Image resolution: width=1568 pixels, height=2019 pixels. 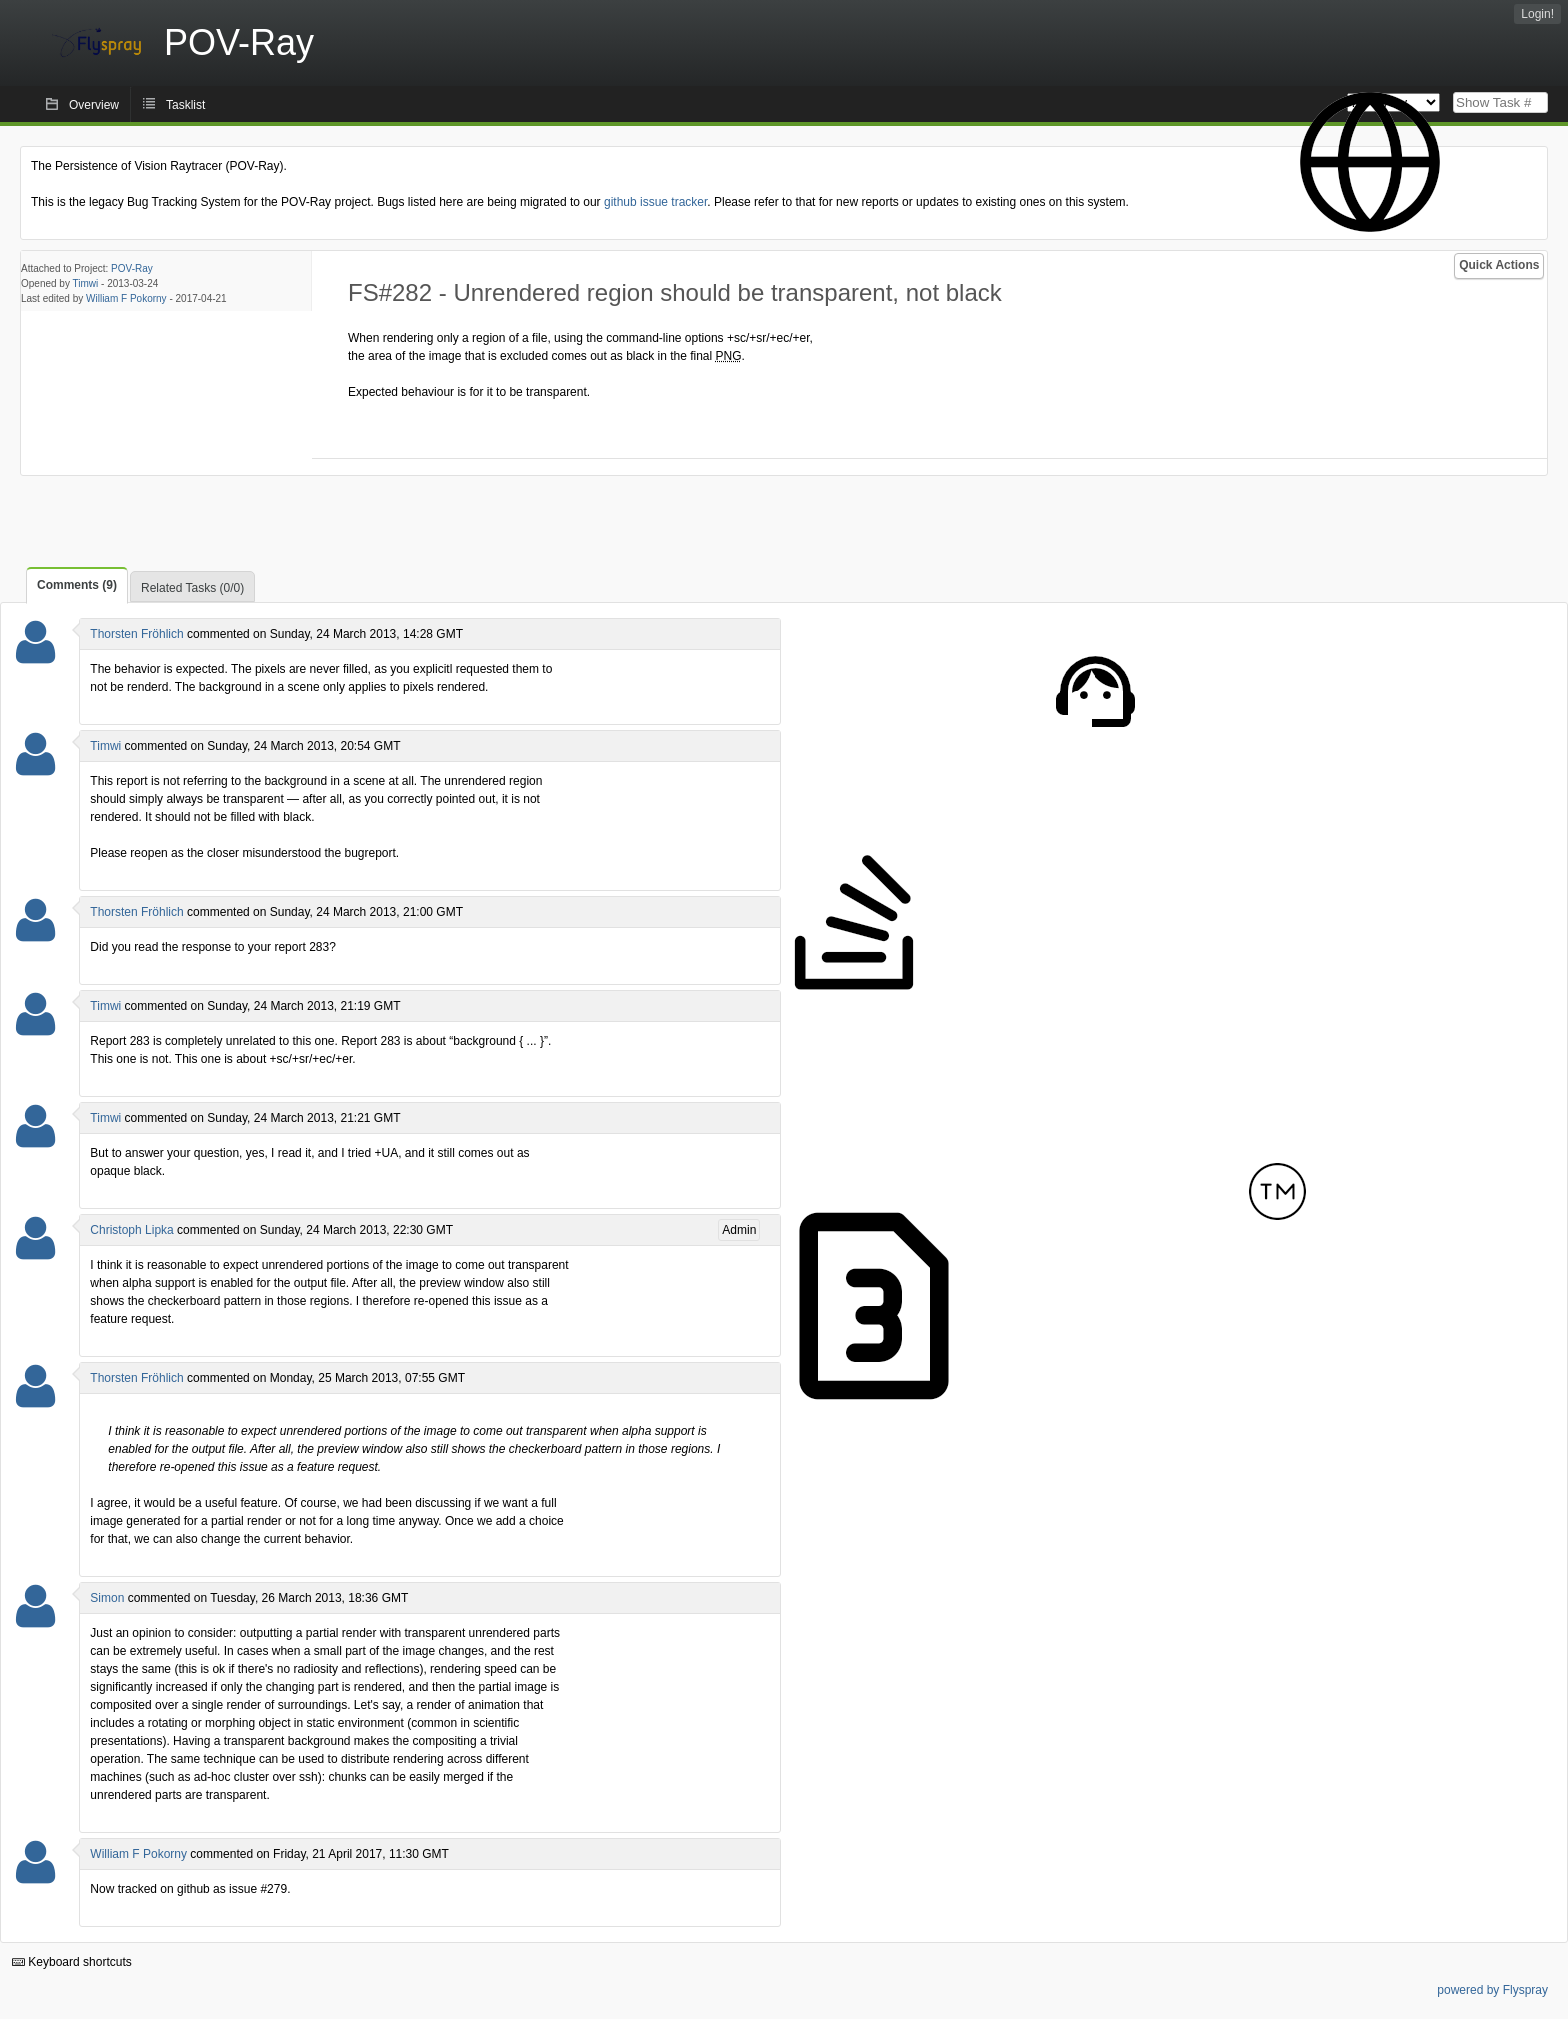 What do you see at coordinates (1277, 1191) in the screenshot?
I see `indicates trademarked content or branding` at bounding box center [1277, 1191].